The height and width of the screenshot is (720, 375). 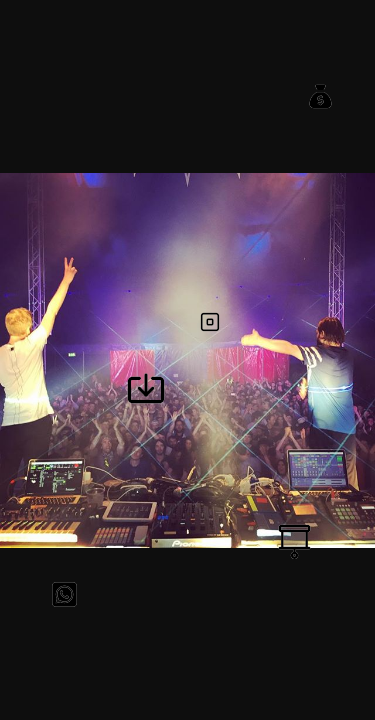 What do you see at coordinates (64, 594) in the screenshot?
I see `open WhatsApp messaging app` at bounding box center [64, 594].